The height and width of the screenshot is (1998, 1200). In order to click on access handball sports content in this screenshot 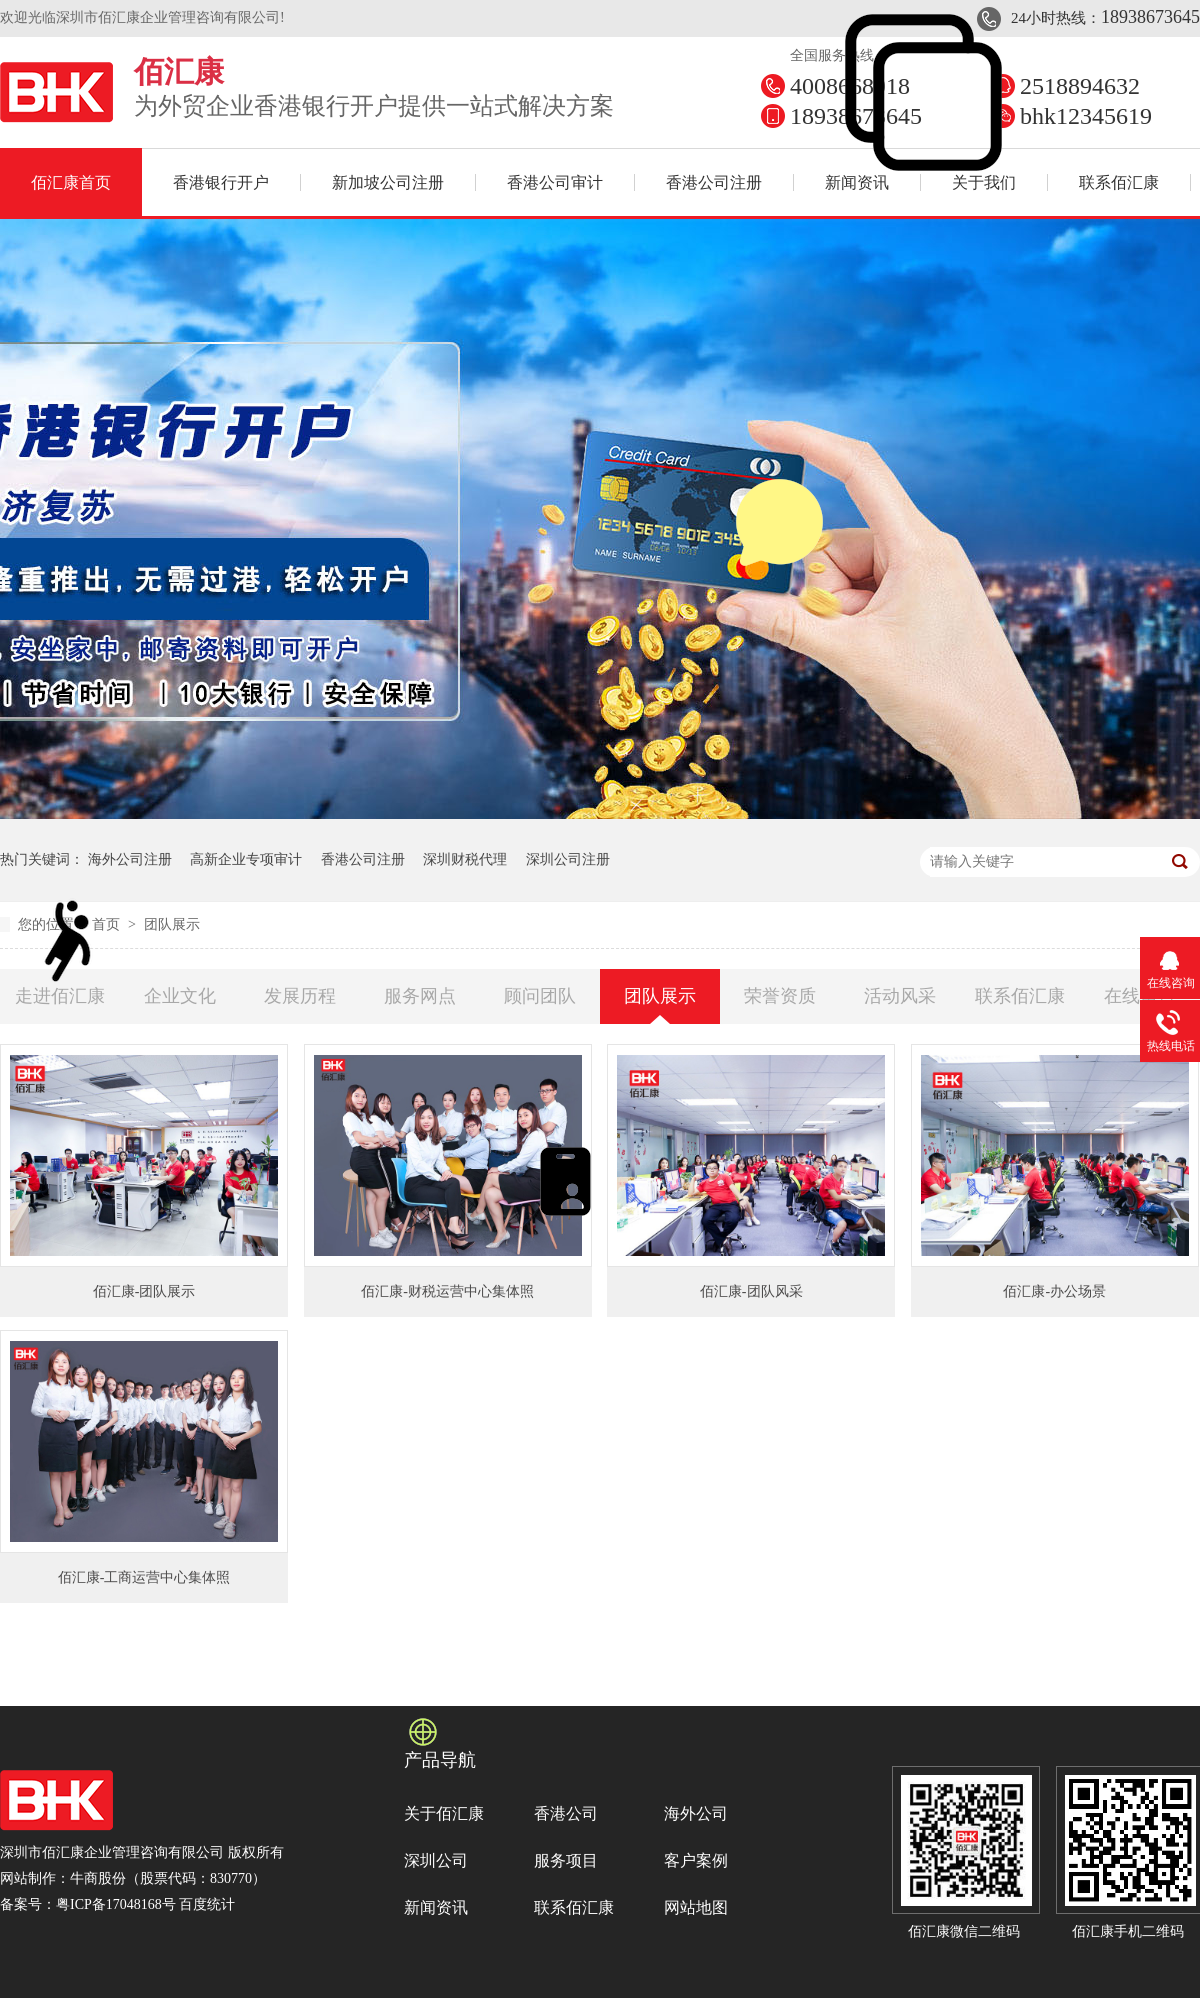, I will do `click(67, 940)`.